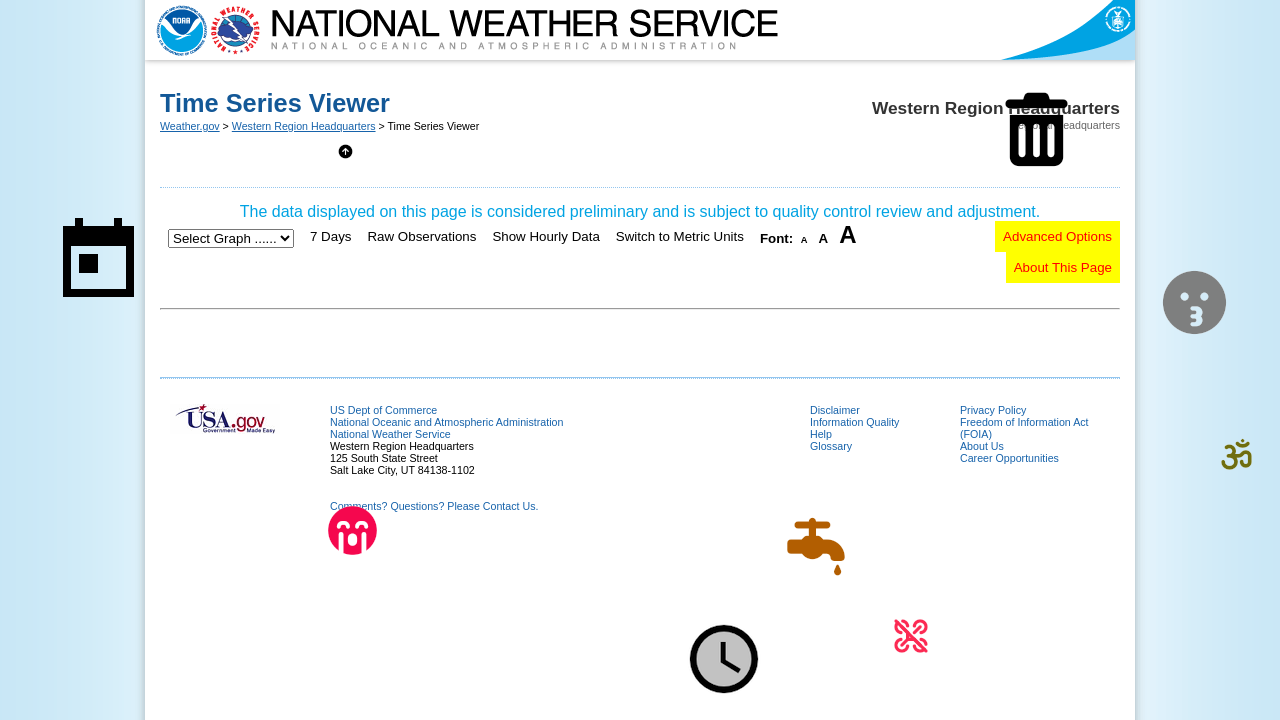 This screenshot has width=1280, height=720. Describe the element at coordinates (911, 636) in the screenshot. I see `drone connectivity disabled` at that location.